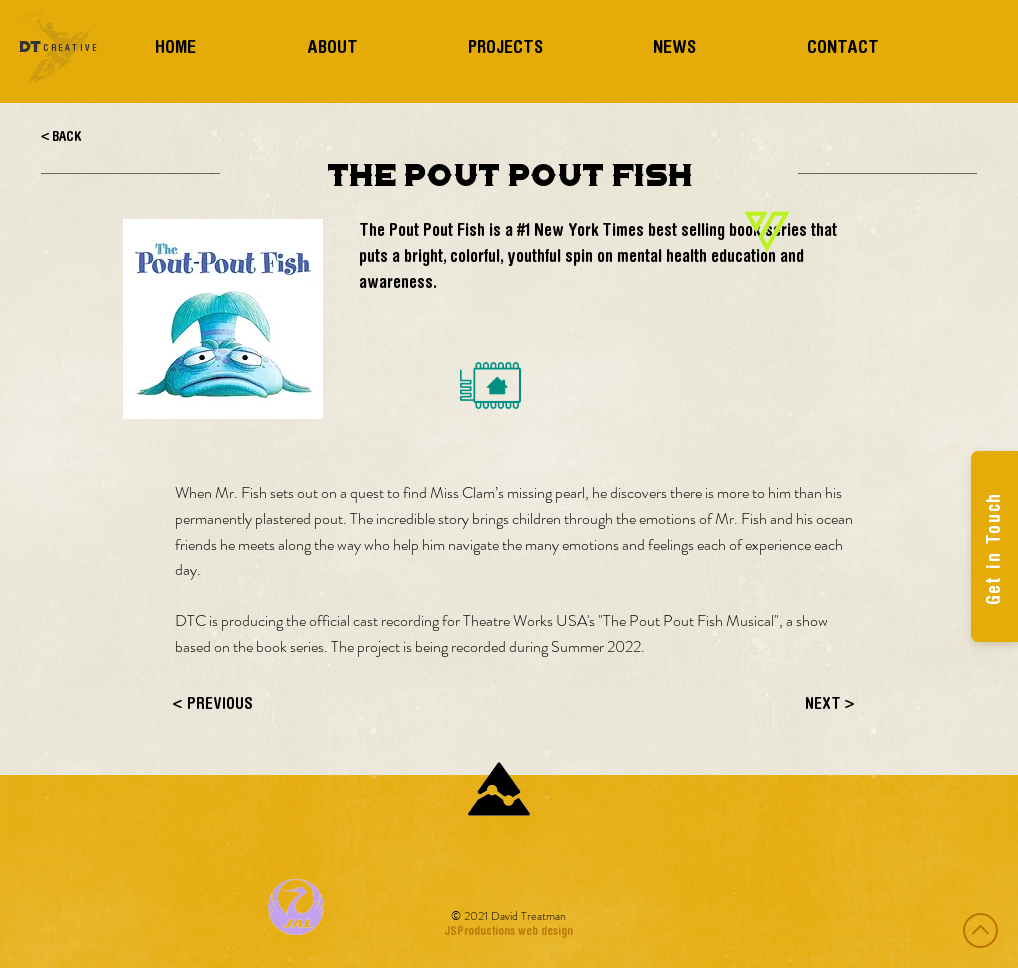 The width and height of the screenshot is (1018, 968). Describe the element at coordinates (490, 385) in the screenshot. I see `open esphome home automation settings` at that location.